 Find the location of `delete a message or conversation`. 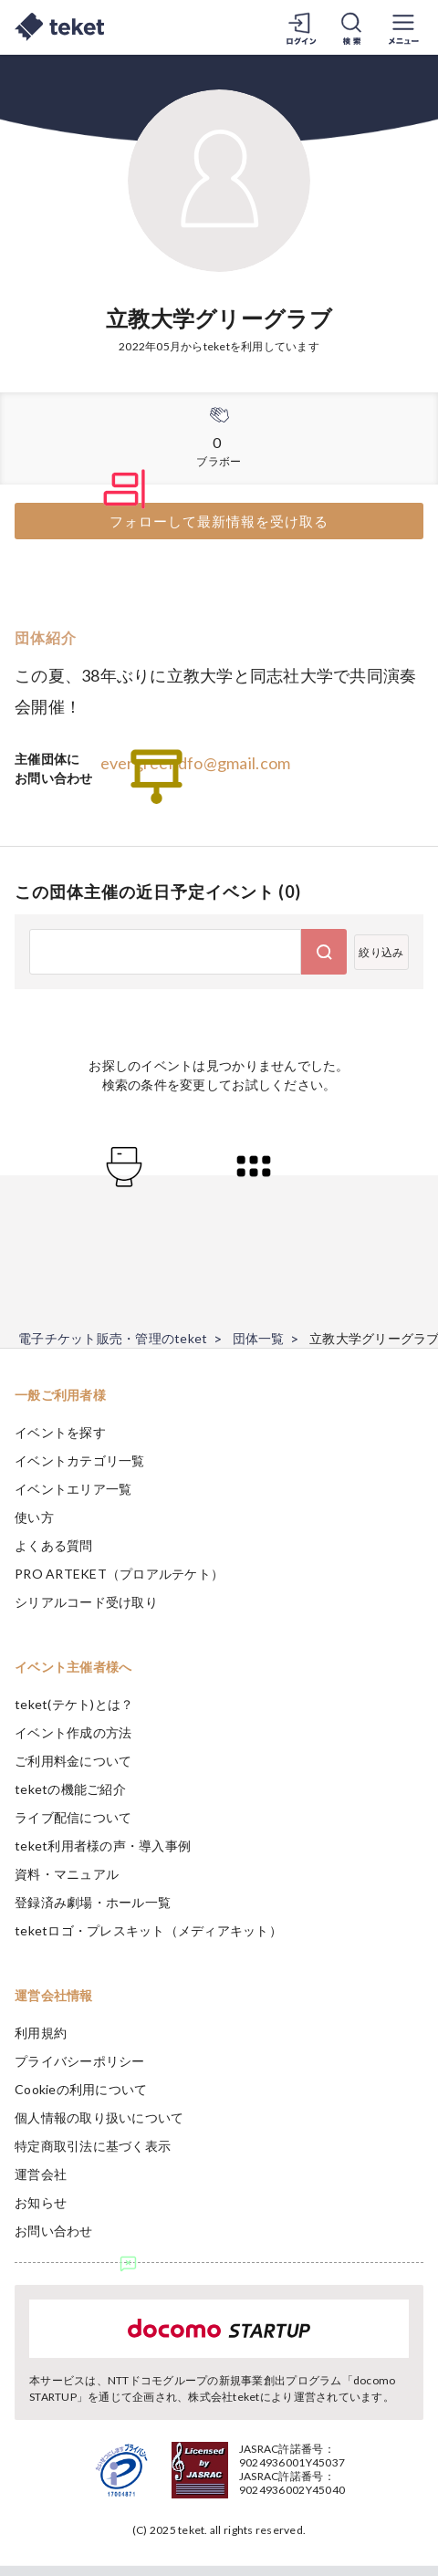

delete a message or conversation is located at coordinates (128, 2263).